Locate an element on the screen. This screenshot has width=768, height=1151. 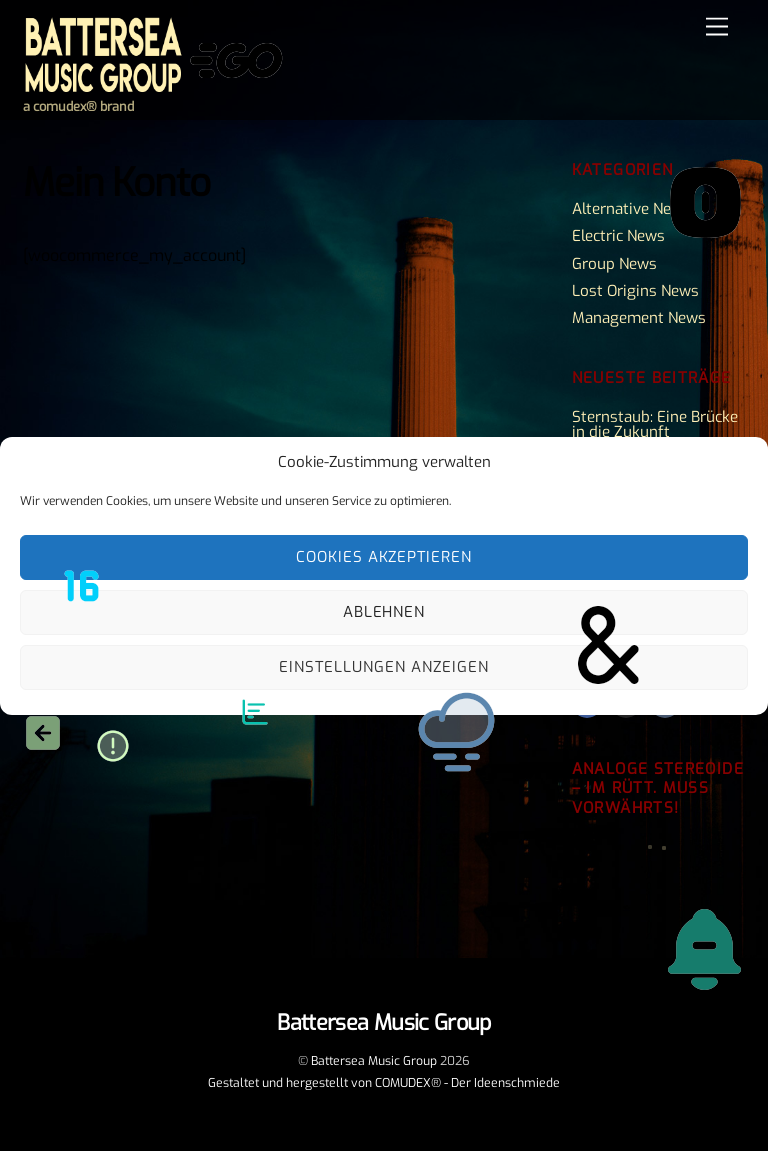
go back to the previous screen is located at coordinates (43, 733).